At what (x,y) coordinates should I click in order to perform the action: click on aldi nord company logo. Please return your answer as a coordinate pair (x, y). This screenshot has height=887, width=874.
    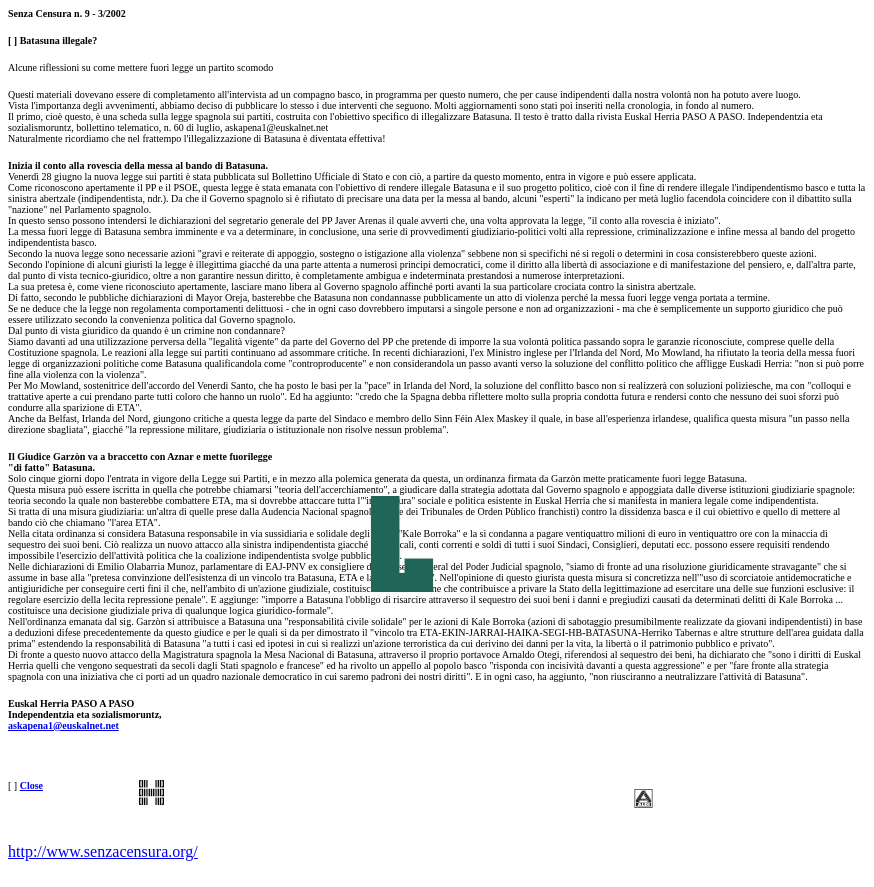
    Looking at the image, I should click on (643, 798).